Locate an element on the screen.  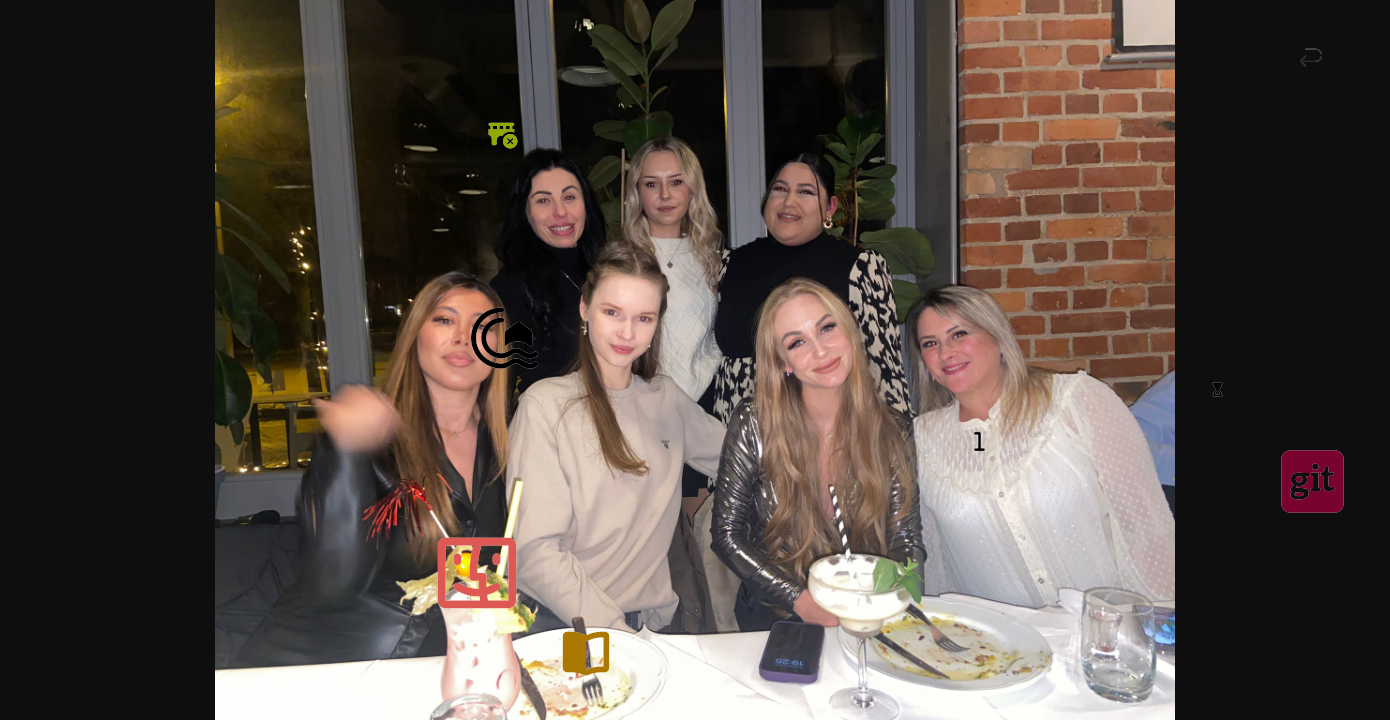
indicates a bridge or crossing is closed or unavailable is located at coordinates (503, 134).